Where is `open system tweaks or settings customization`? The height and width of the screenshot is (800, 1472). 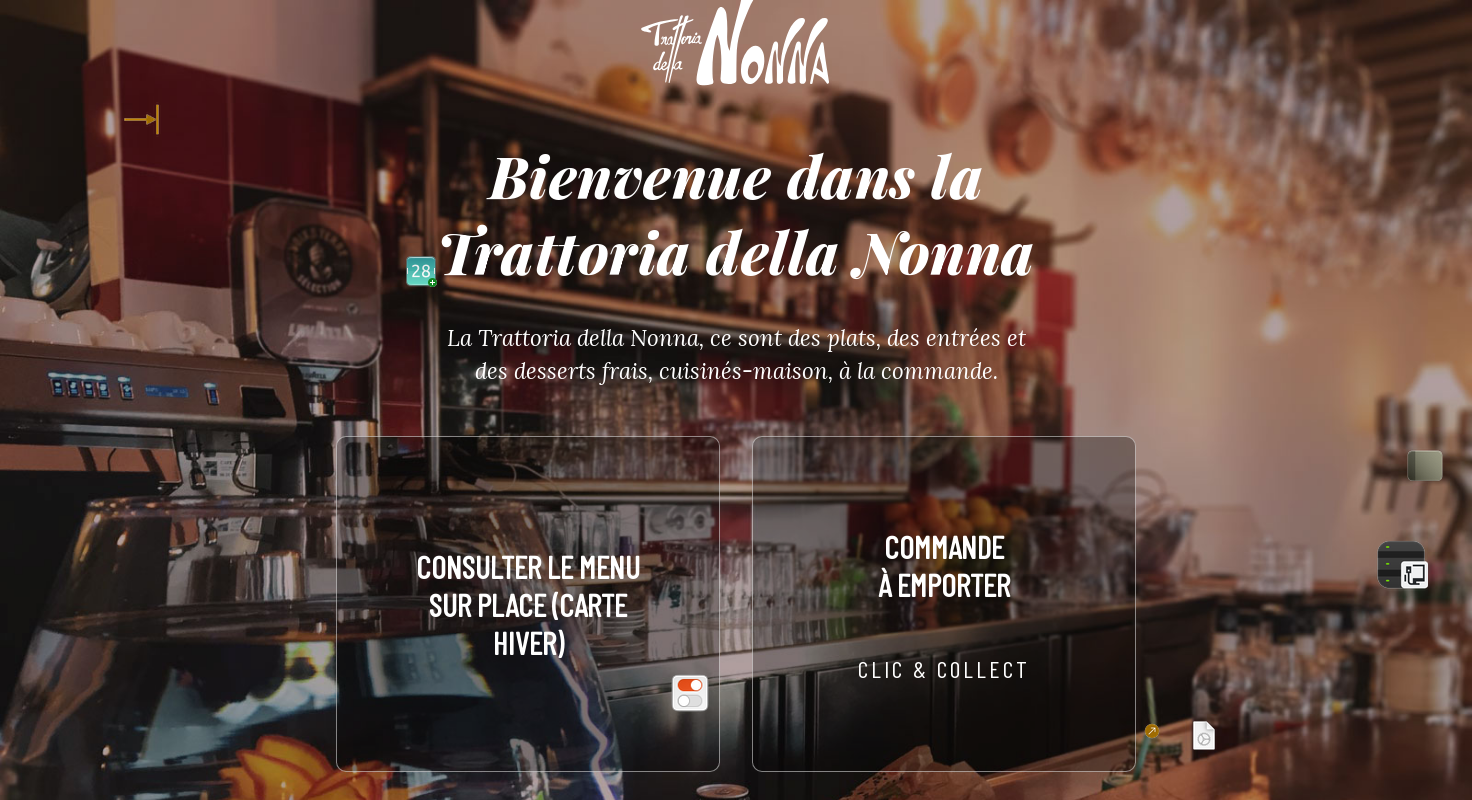 open system tweaks or settings customization is located at coordinates (690, 693).